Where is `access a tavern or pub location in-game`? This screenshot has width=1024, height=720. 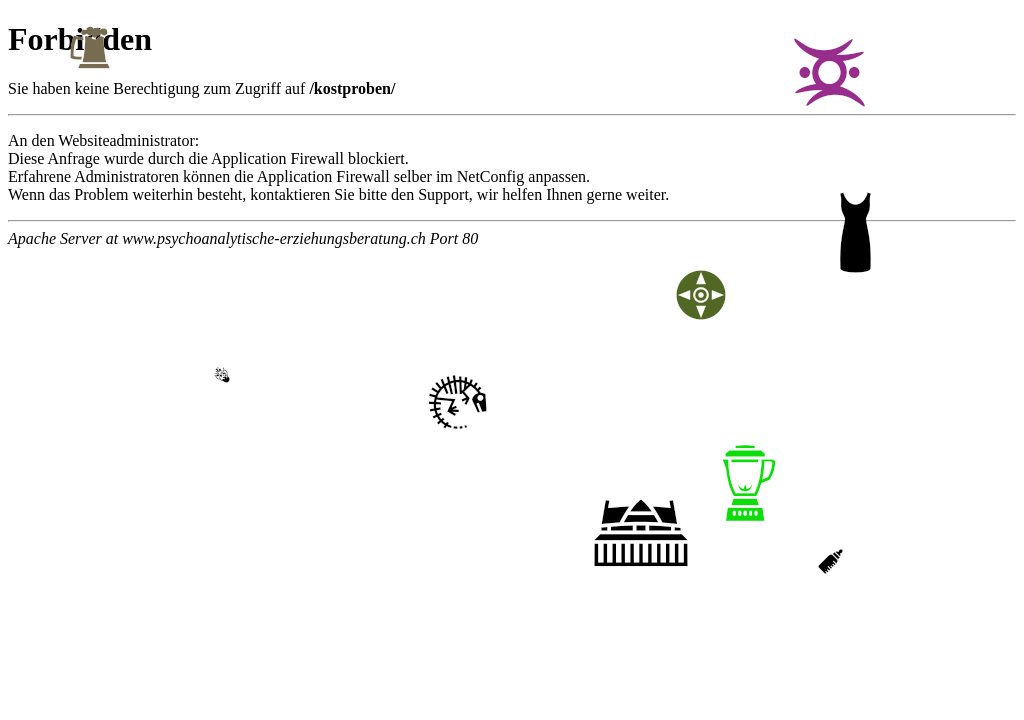 access a tavern or pub location in-game is located at coordinates (90, 47).